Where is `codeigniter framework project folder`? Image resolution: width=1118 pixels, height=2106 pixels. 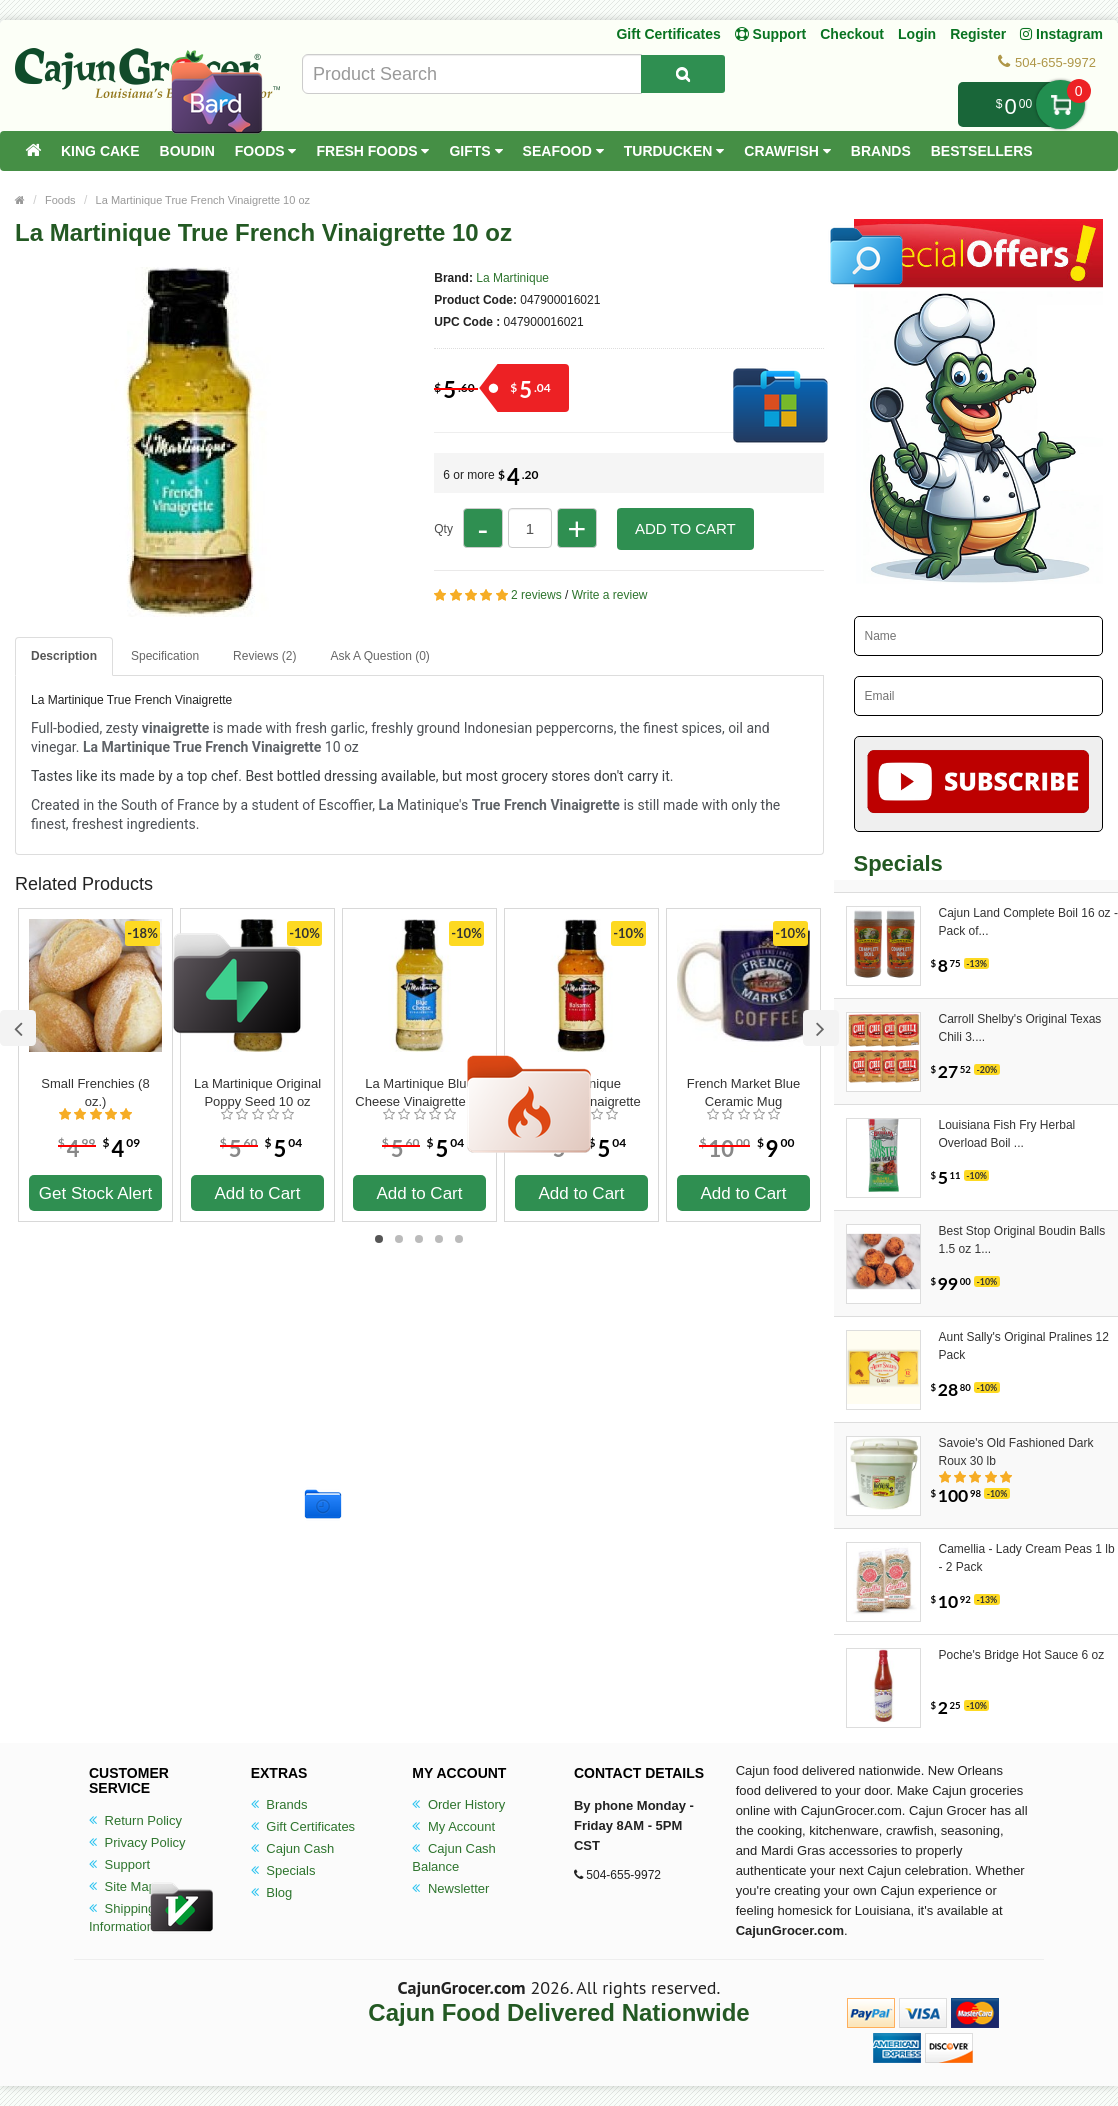 codeigniter framework project folder is located at coordinates (528, 1107).